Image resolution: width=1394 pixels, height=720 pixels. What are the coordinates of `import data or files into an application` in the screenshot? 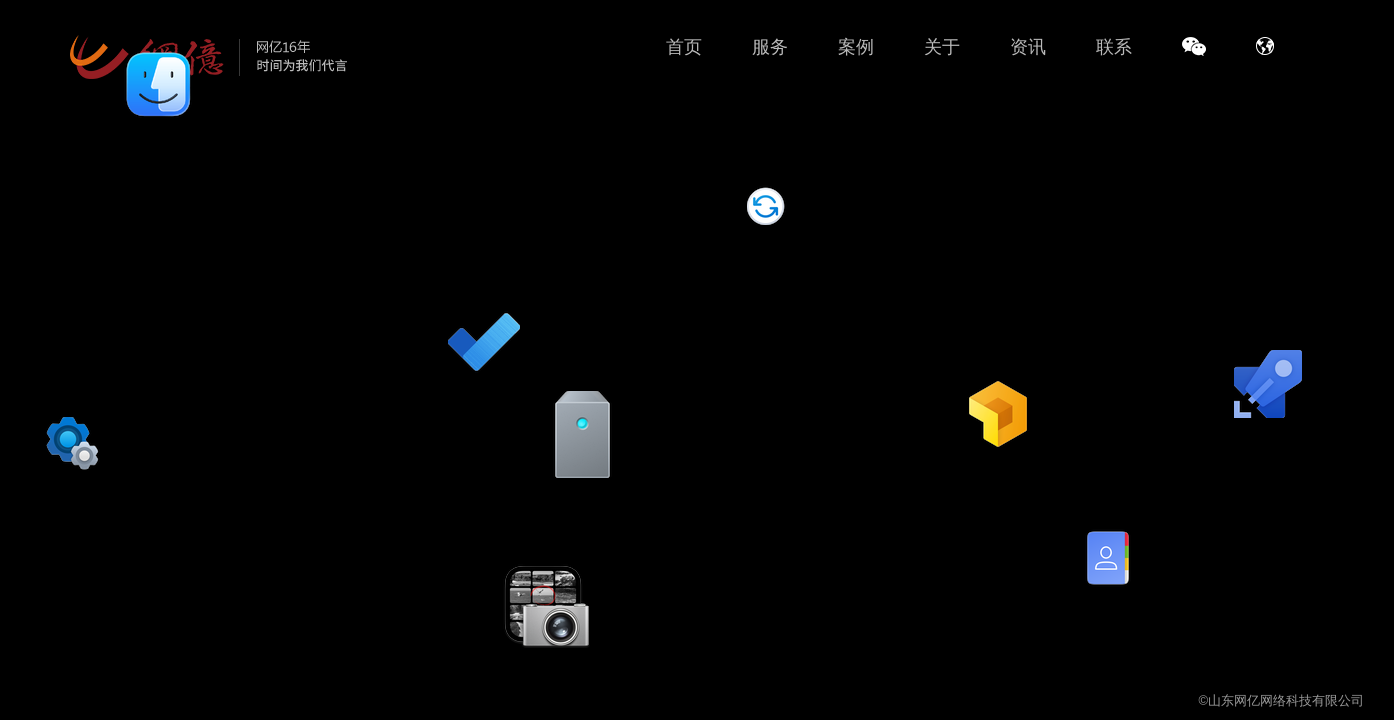 It's located at (998, 414).